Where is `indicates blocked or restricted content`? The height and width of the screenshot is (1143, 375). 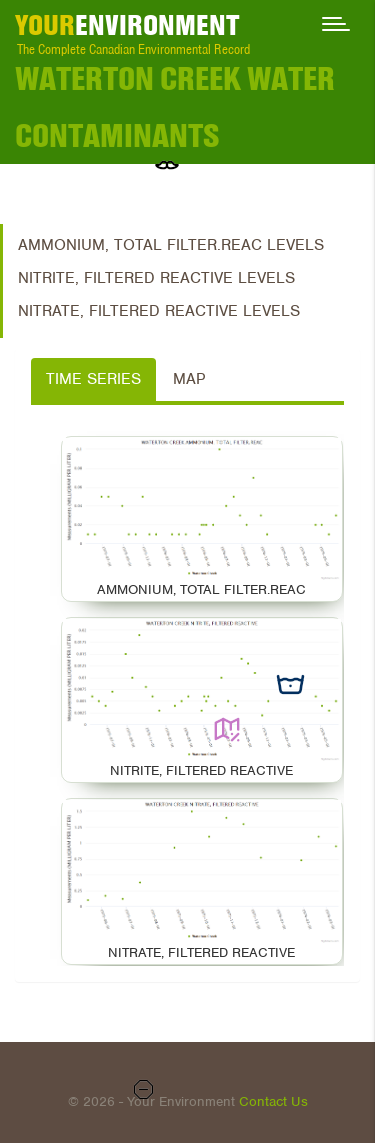
indicates blocked or restricted content is located at coordinates (143, 1089).